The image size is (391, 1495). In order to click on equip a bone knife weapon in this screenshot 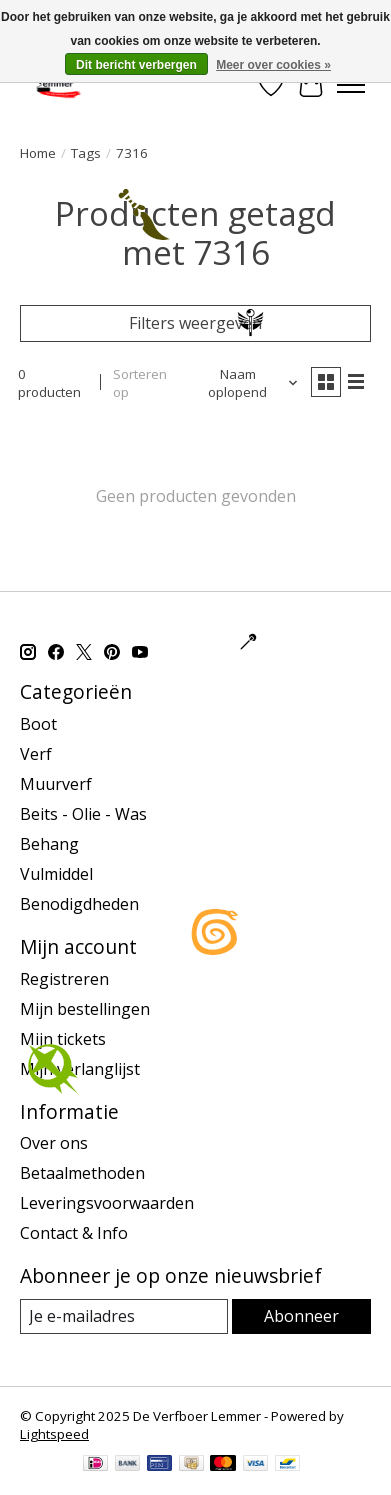, I will do `click(144, 214)`.